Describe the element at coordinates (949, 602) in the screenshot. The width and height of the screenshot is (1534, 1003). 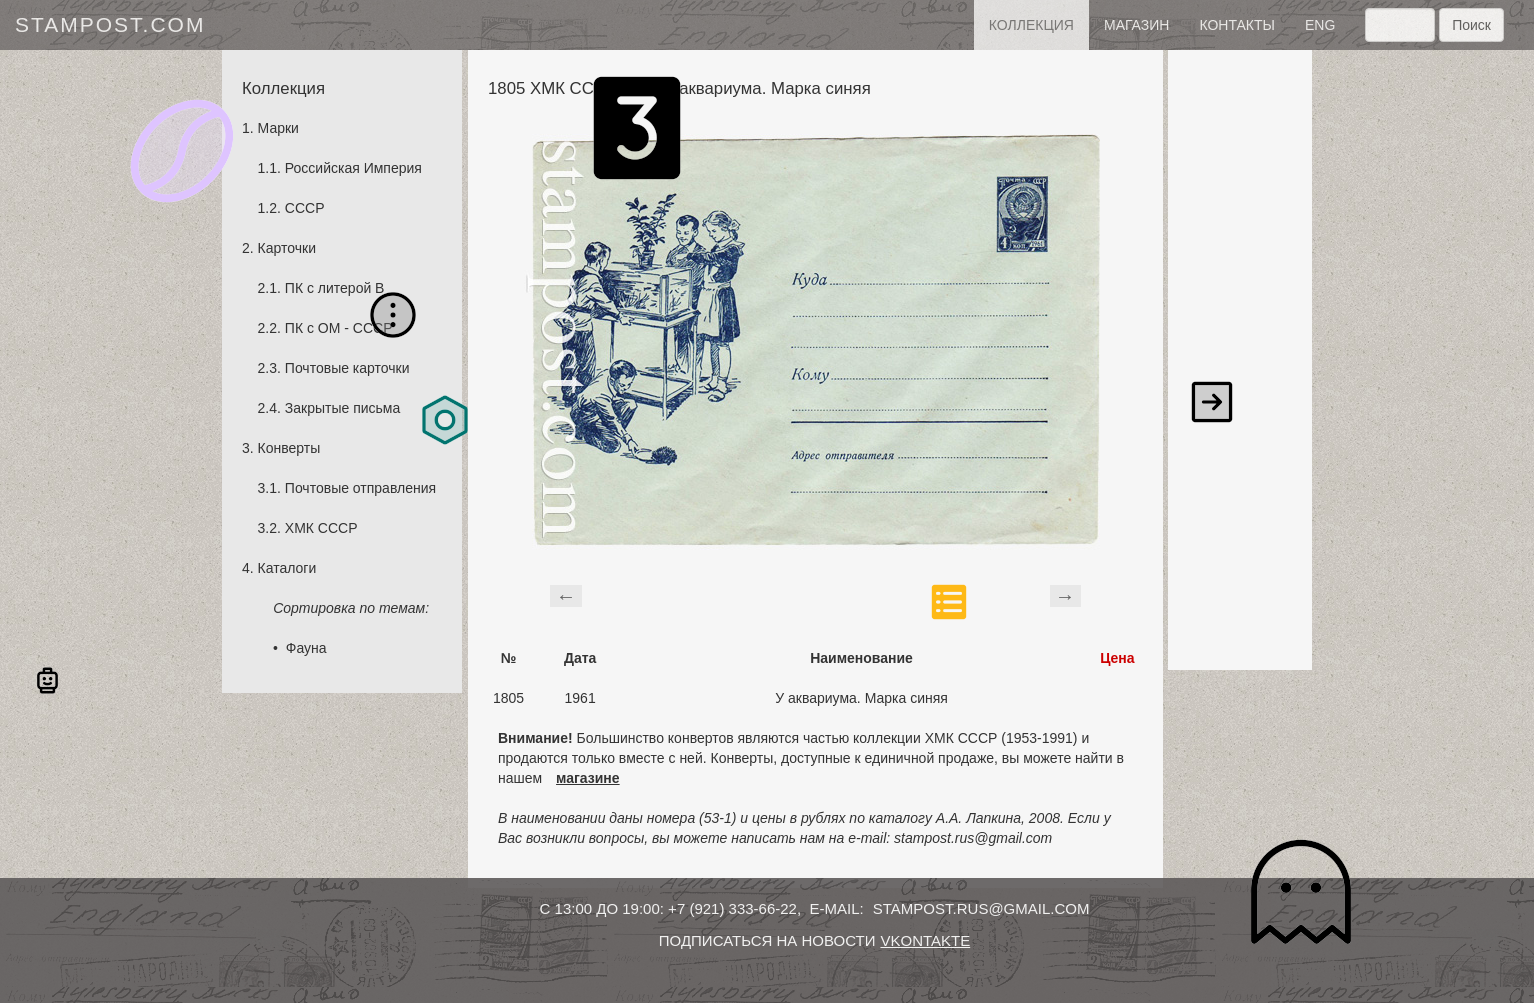
I see `view list of items` at that location.